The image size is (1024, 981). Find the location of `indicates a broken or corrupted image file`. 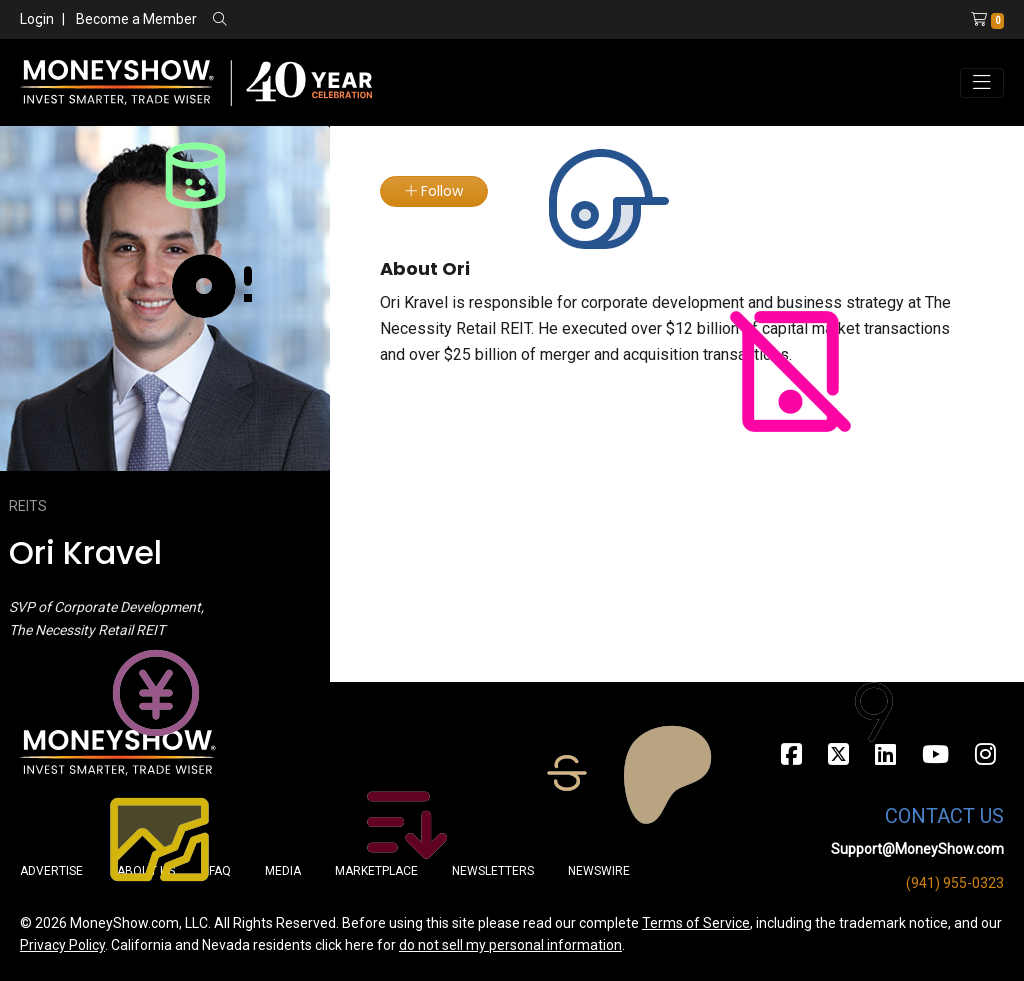

indicates a broken or corrupted image file is located at coordinates (159, 839).